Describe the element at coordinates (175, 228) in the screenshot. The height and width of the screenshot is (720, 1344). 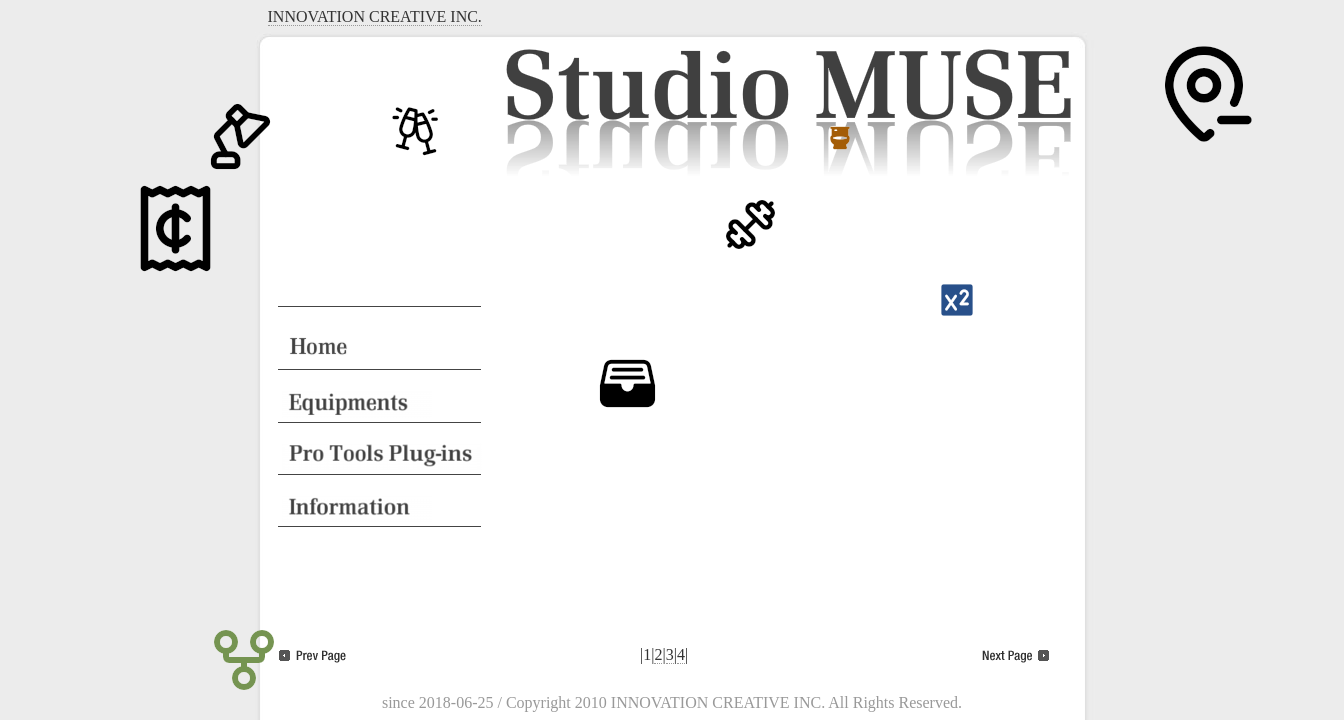
I see `view transaction receipt details` at that location.